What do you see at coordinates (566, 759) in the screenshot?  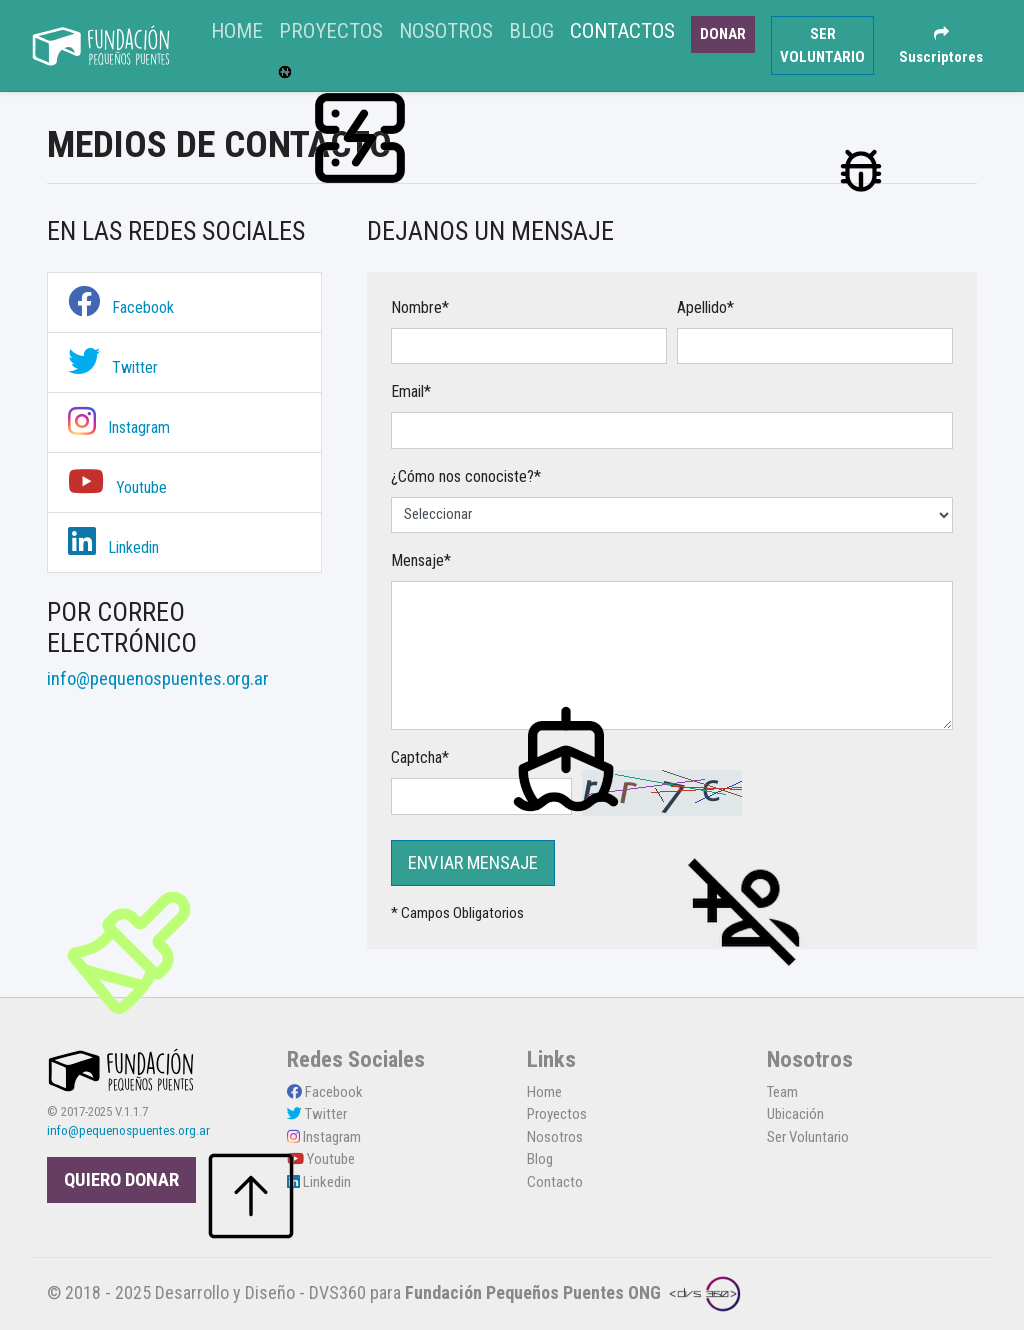 I see `access shipping or delivery options` at bounding box center [566, 759].